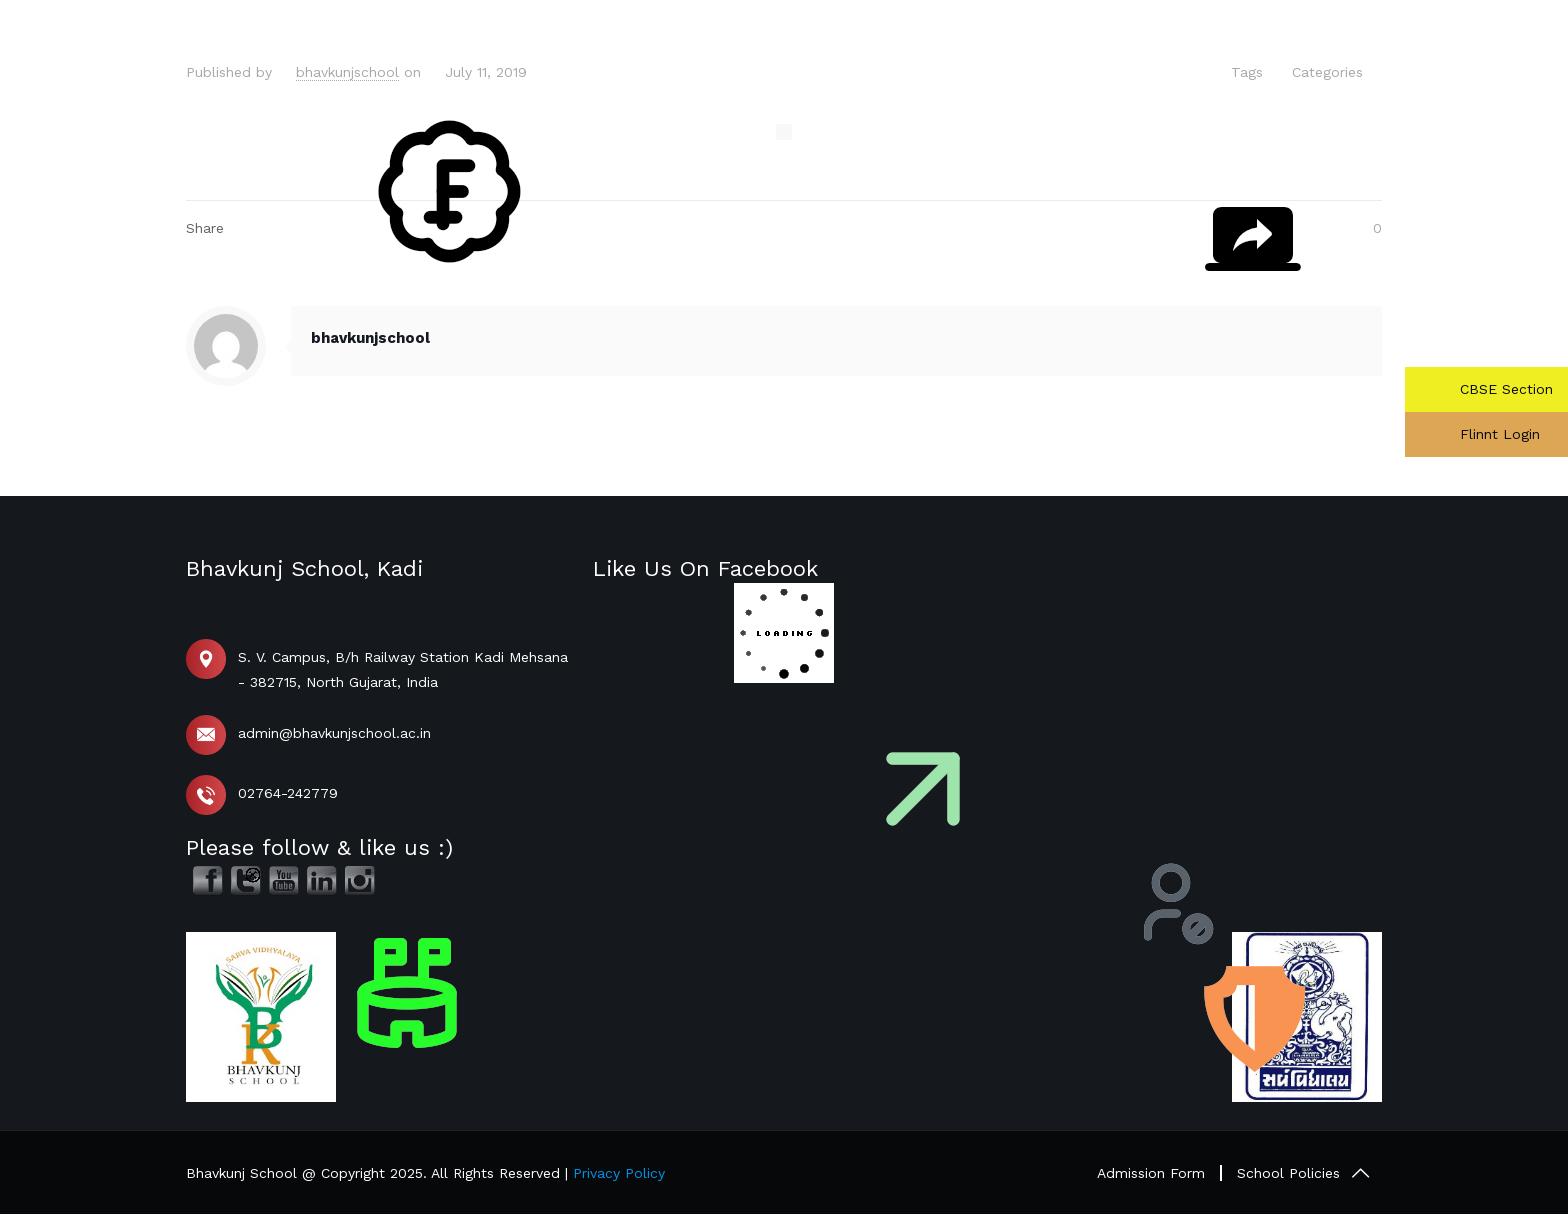 This screenshot has height=1224, width=1568. I want to click on open link in new tab or window, so click(923, 789).